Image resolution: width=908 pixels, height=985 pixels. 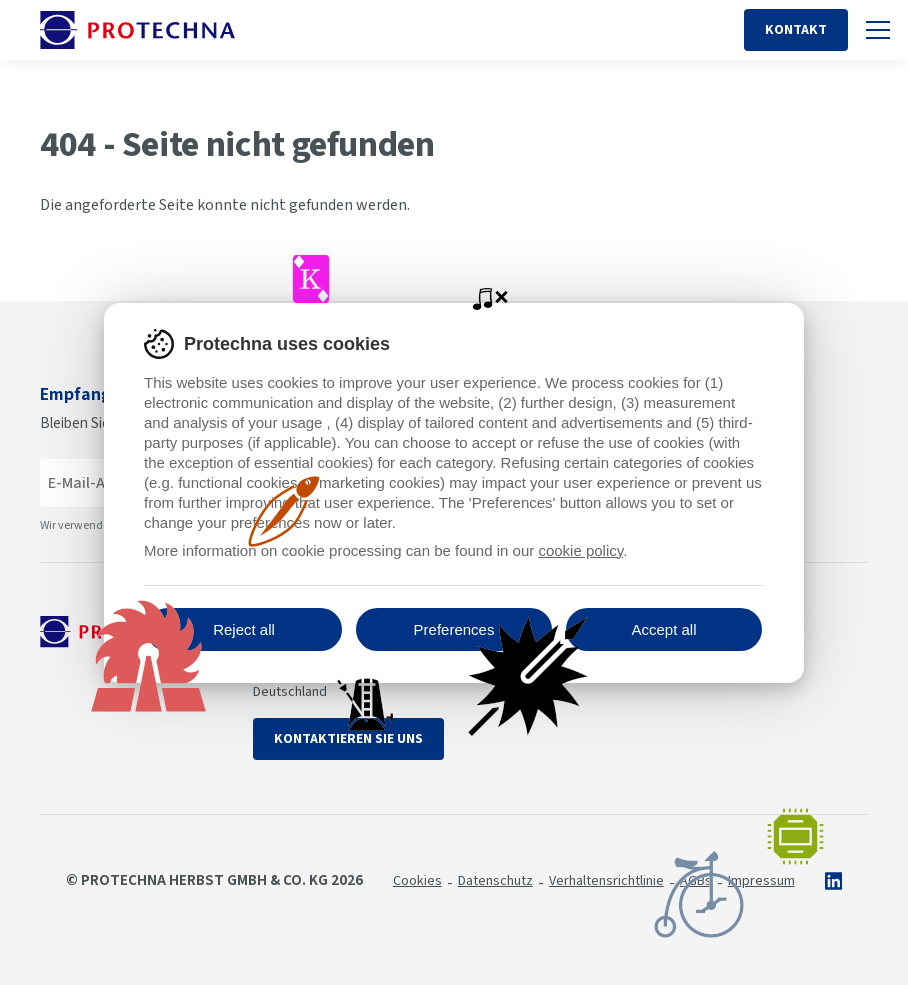 What do you see at coordinates (491, 297) in the screenshot?
I see `mute music or audio` at bounding box center [491, 297].